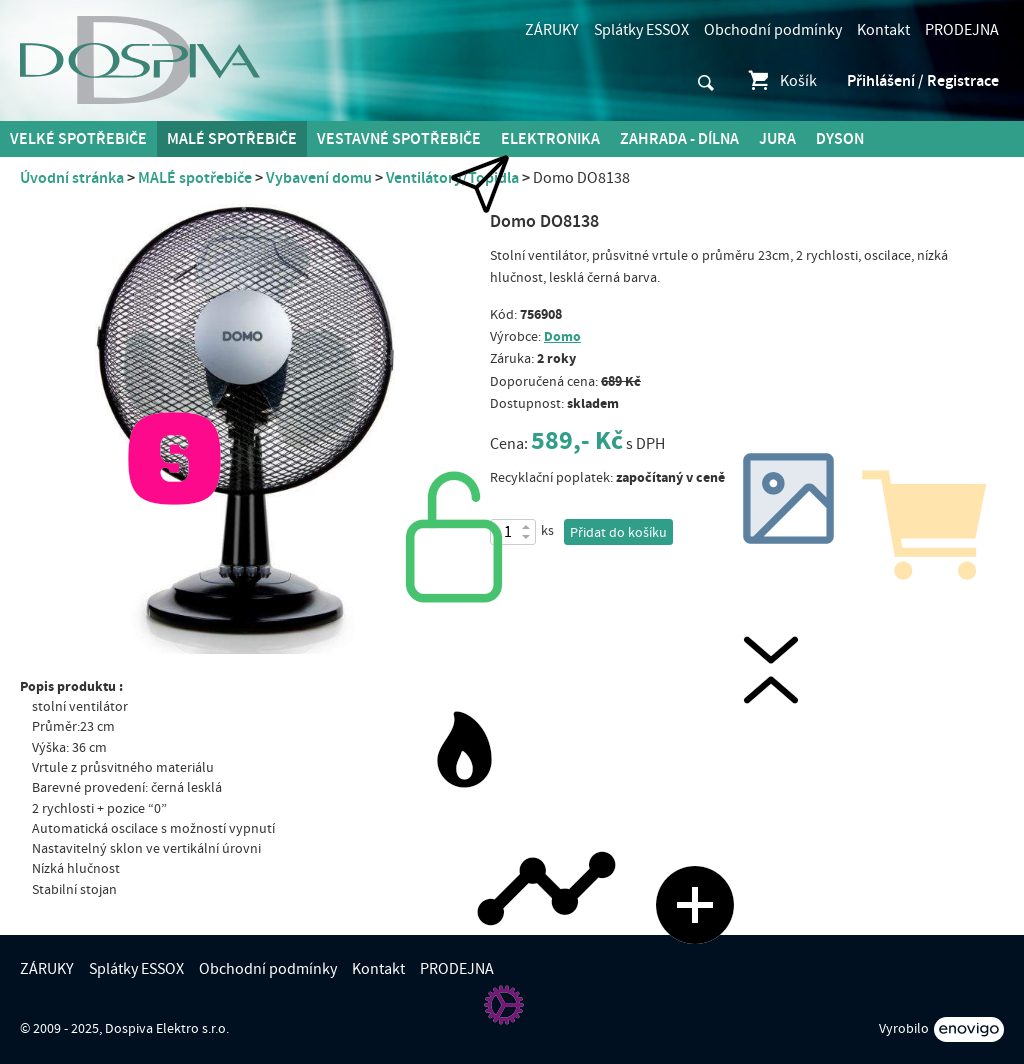 Image resolution: width=1024 pixels, height=1064 pixels. What do you see at coordinates (504, 1005) in the screenshot?
I see `access settings` at bounding box center [504, 1005].